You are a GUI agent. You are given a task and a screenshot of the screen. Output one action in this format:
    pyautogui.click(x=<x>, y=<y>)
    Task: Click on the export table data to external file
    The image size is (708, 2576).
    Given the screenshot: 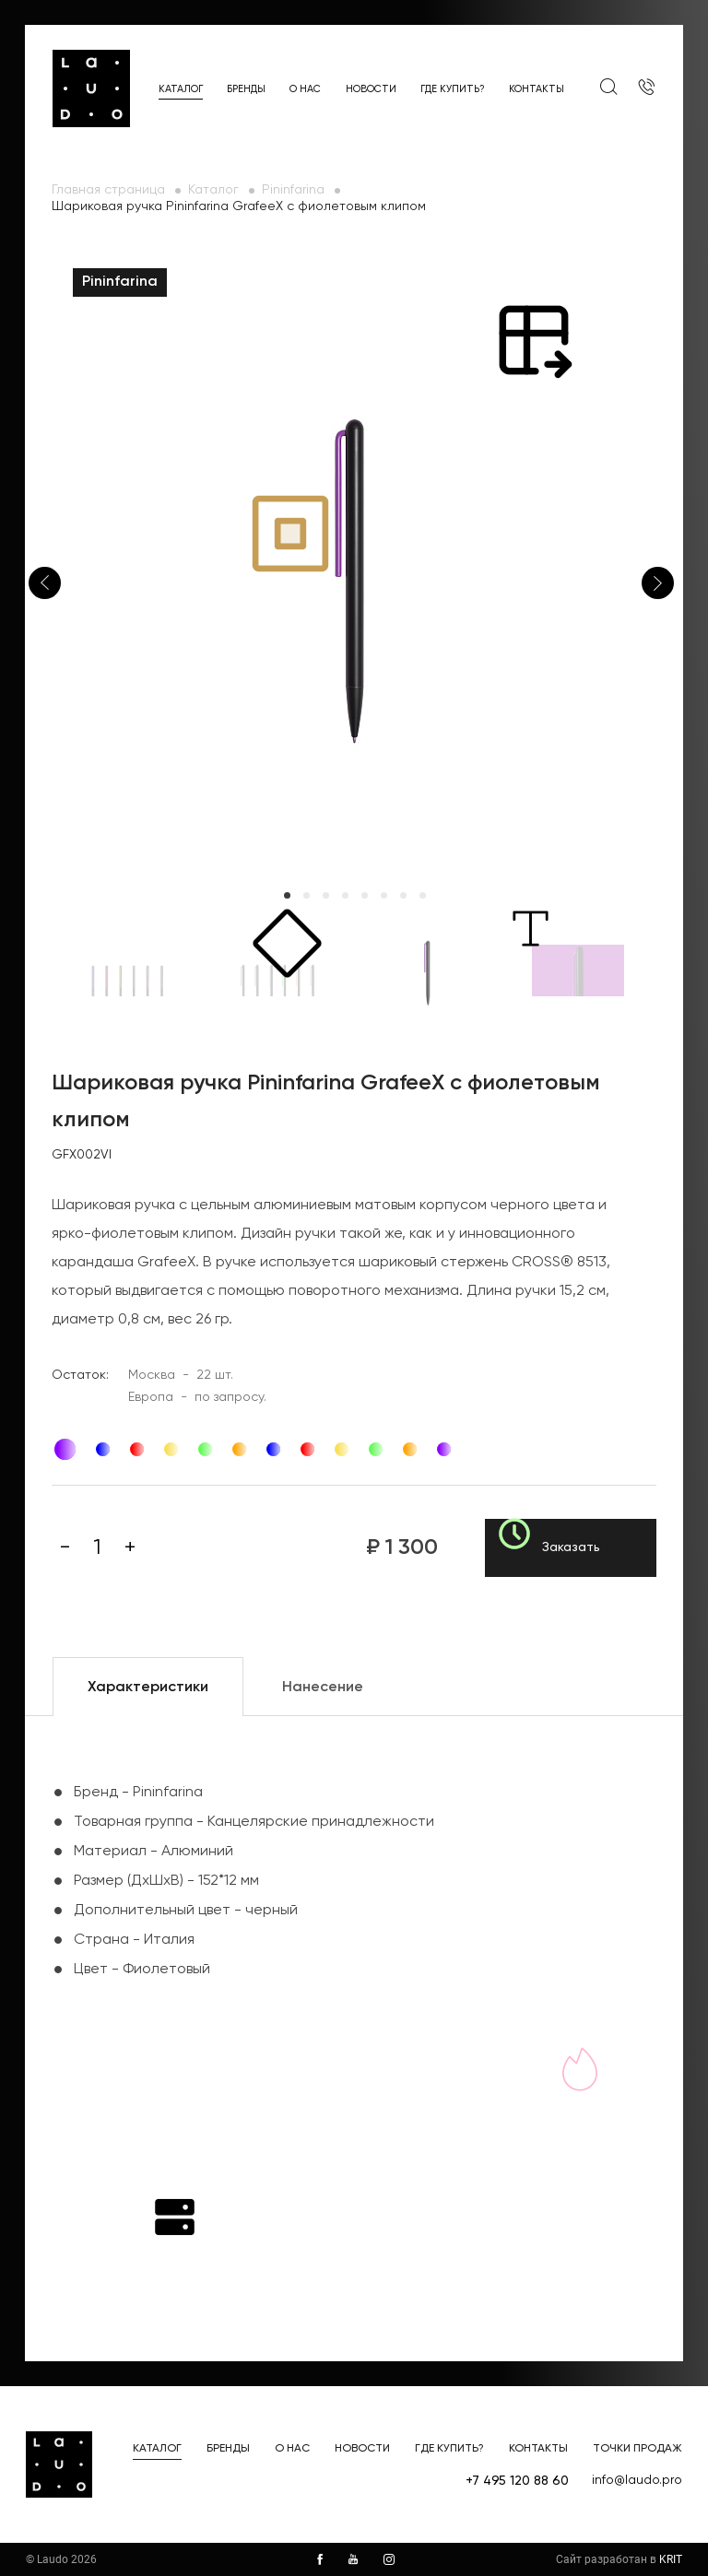 What is the action you would take?
    pyautogui.click(x=534, y=340)
    